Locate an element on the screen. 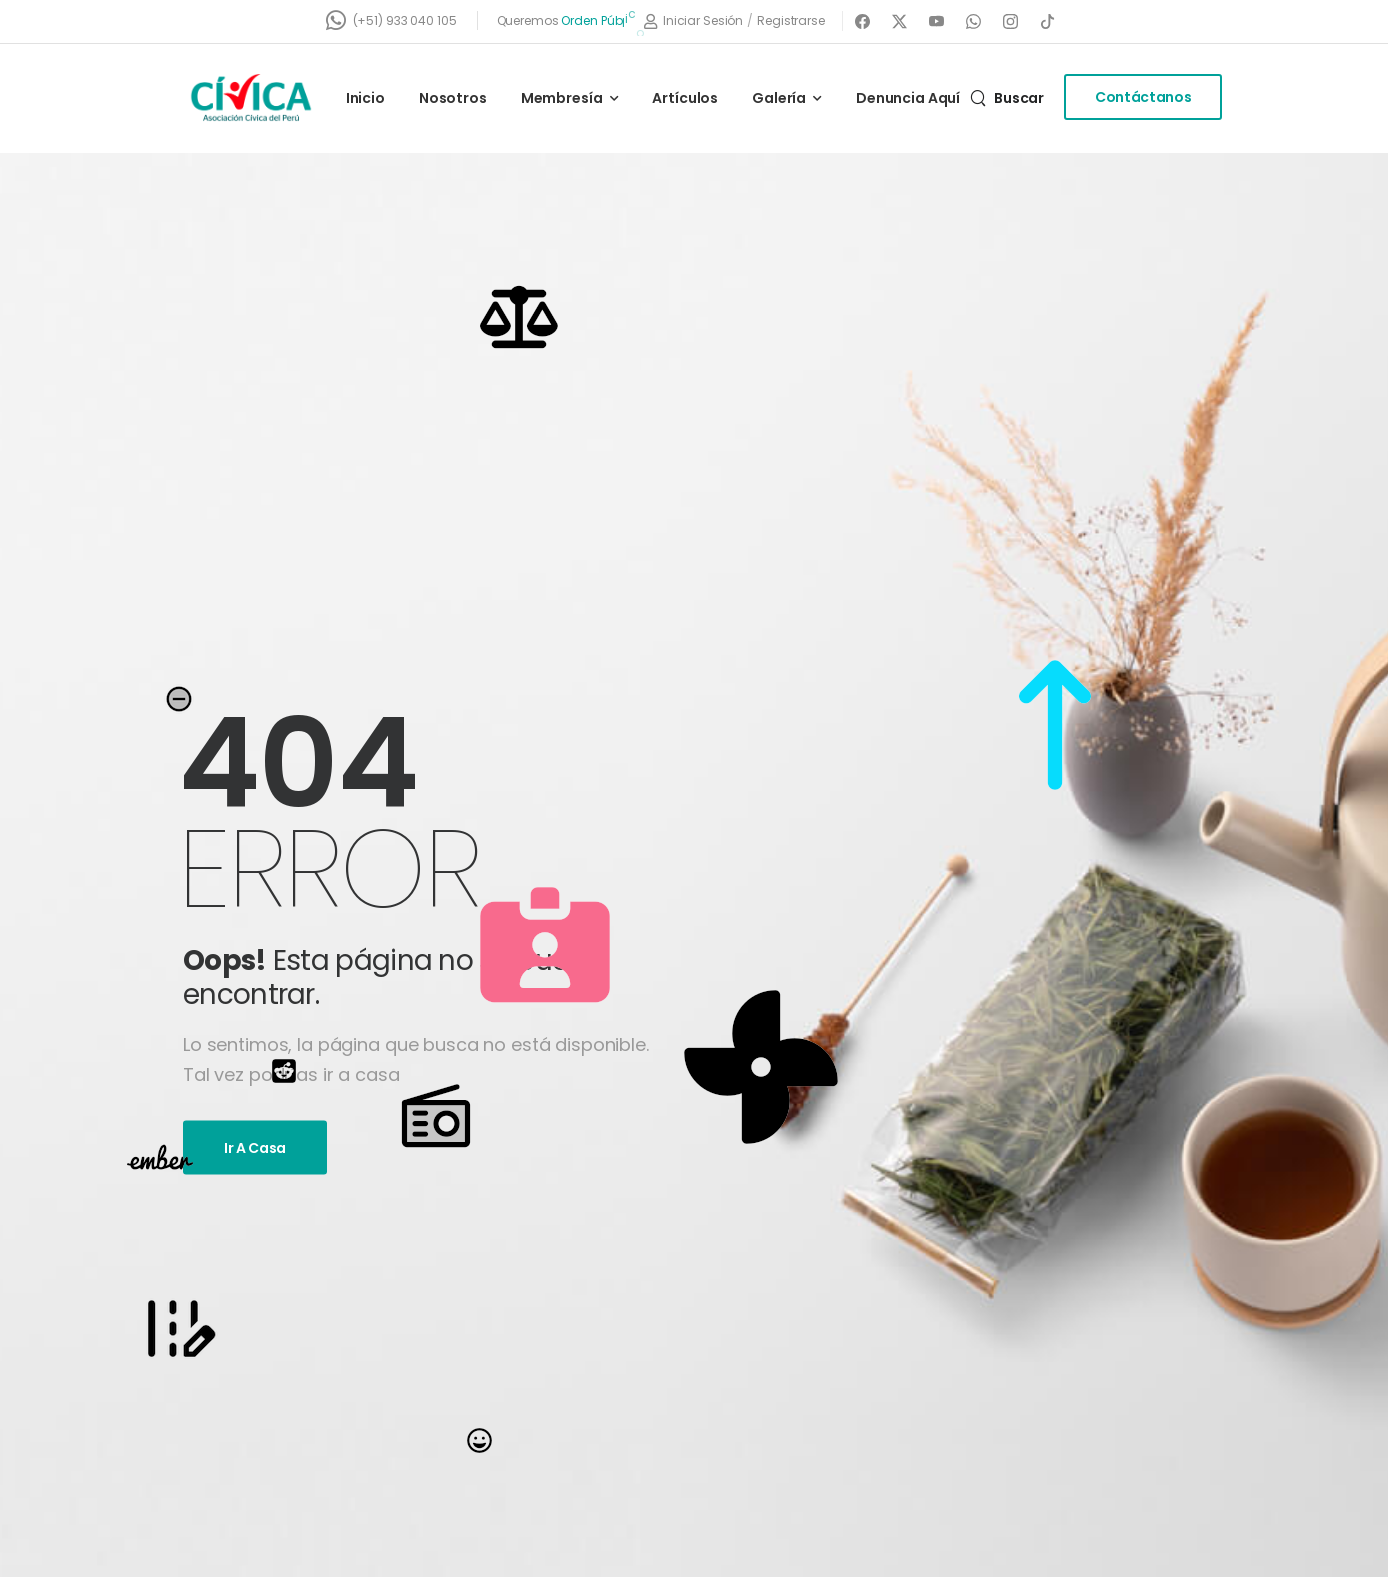 The width and height of the screenshot is (1388, 1577). toggle fan or ventilation control is located at coordinates (761, 1067).